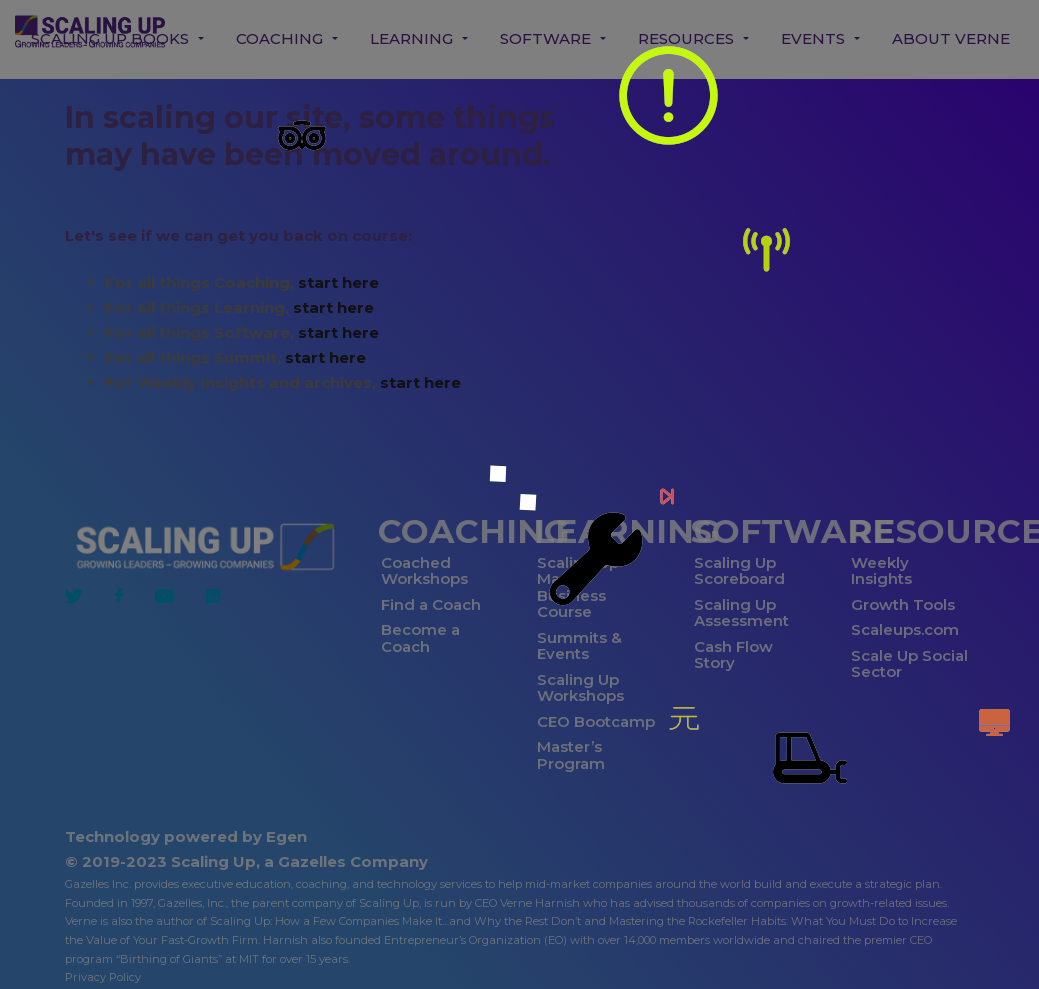  Describe the element at coordinates (766, 249) in the screenshot. I see `indicates active broadcast or live streaming` at that location.